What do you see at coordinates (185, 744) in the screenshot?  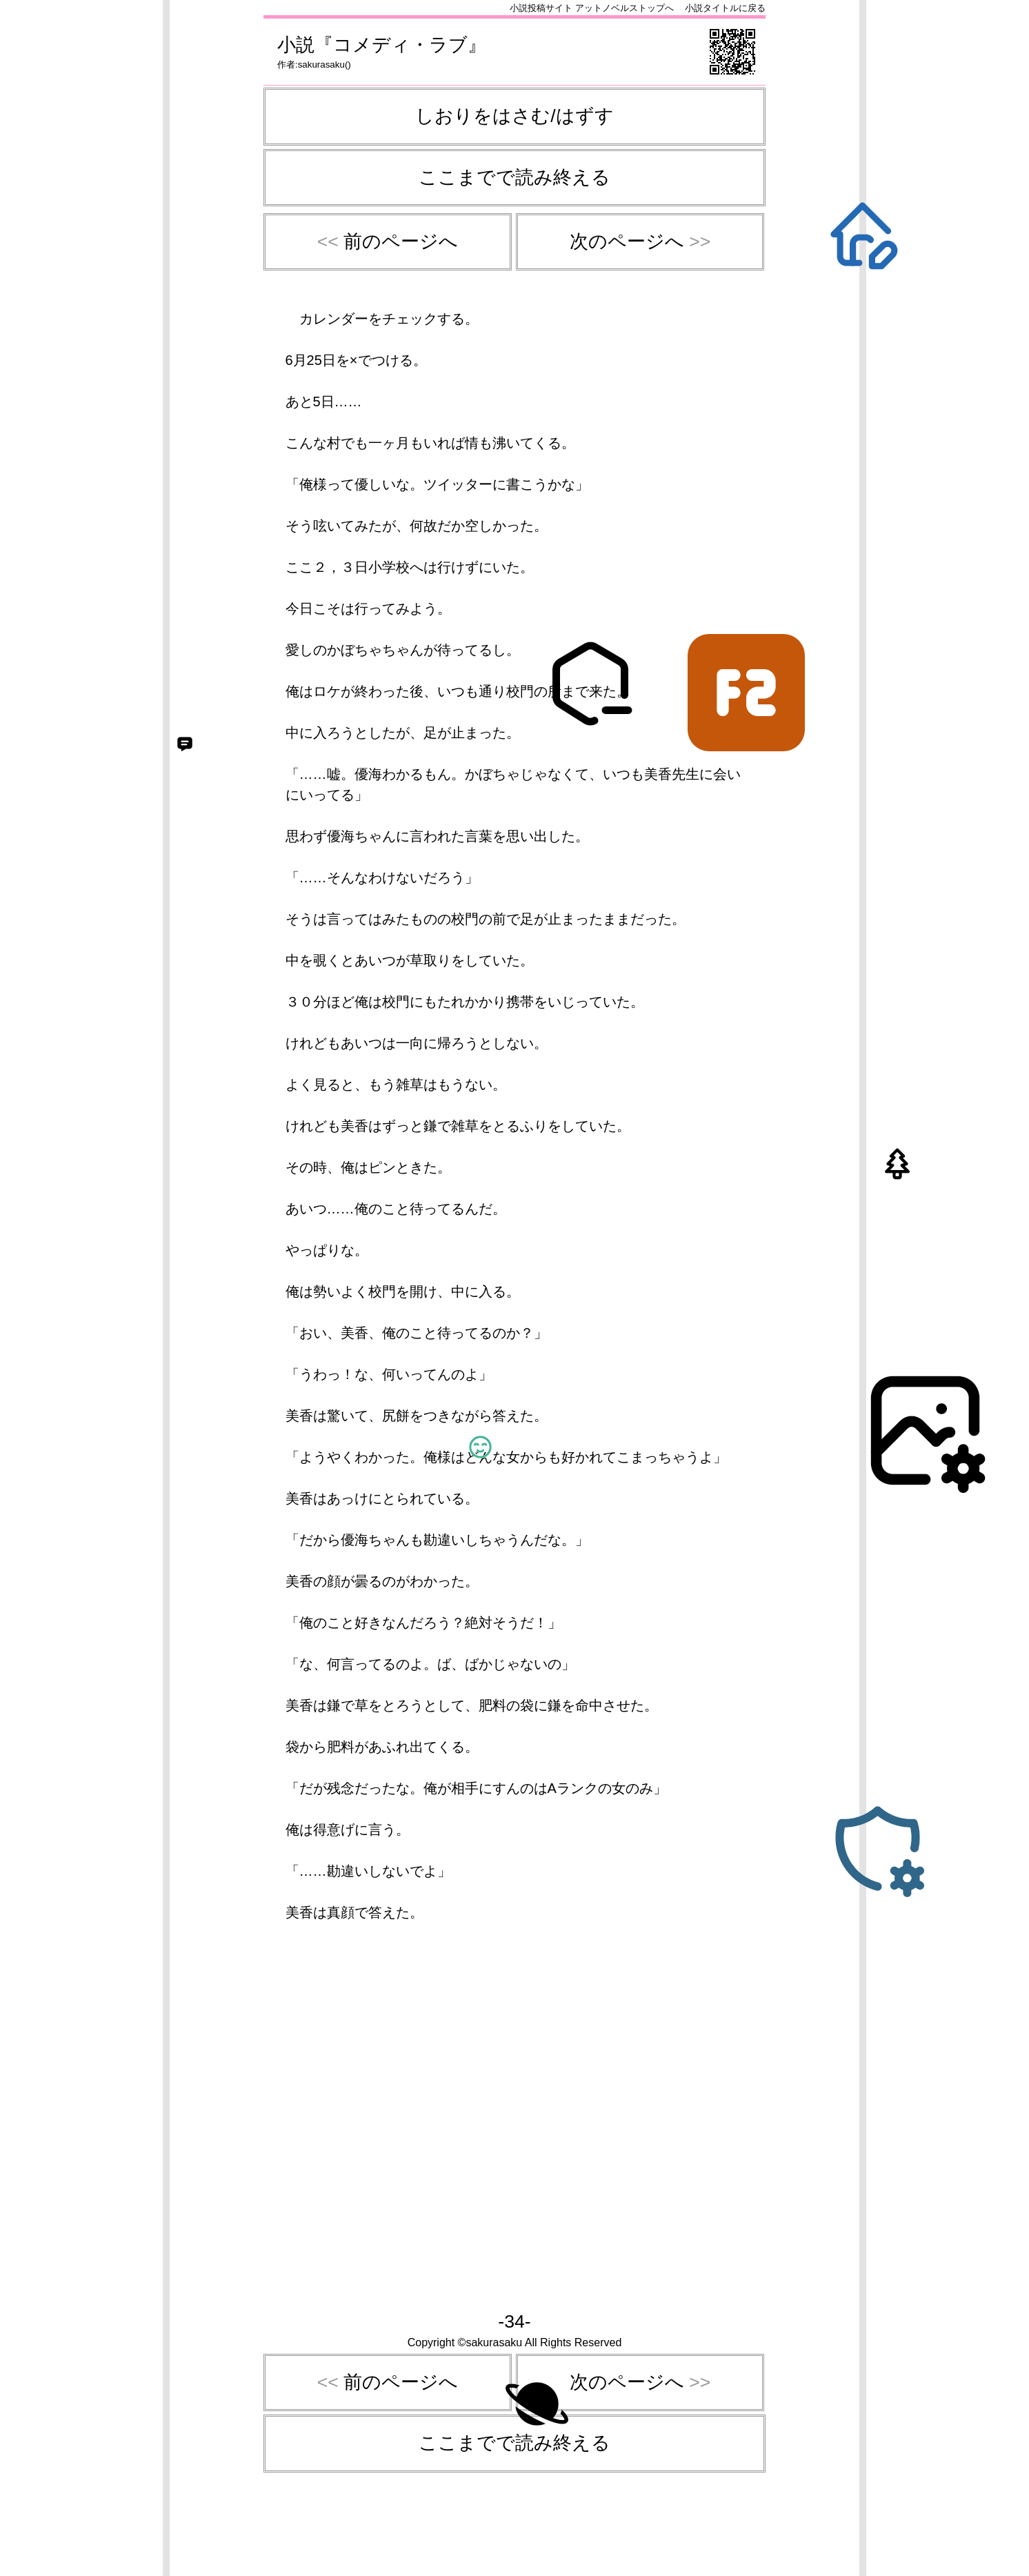 I see `open messages or chat` at bounding box center [185, 744].